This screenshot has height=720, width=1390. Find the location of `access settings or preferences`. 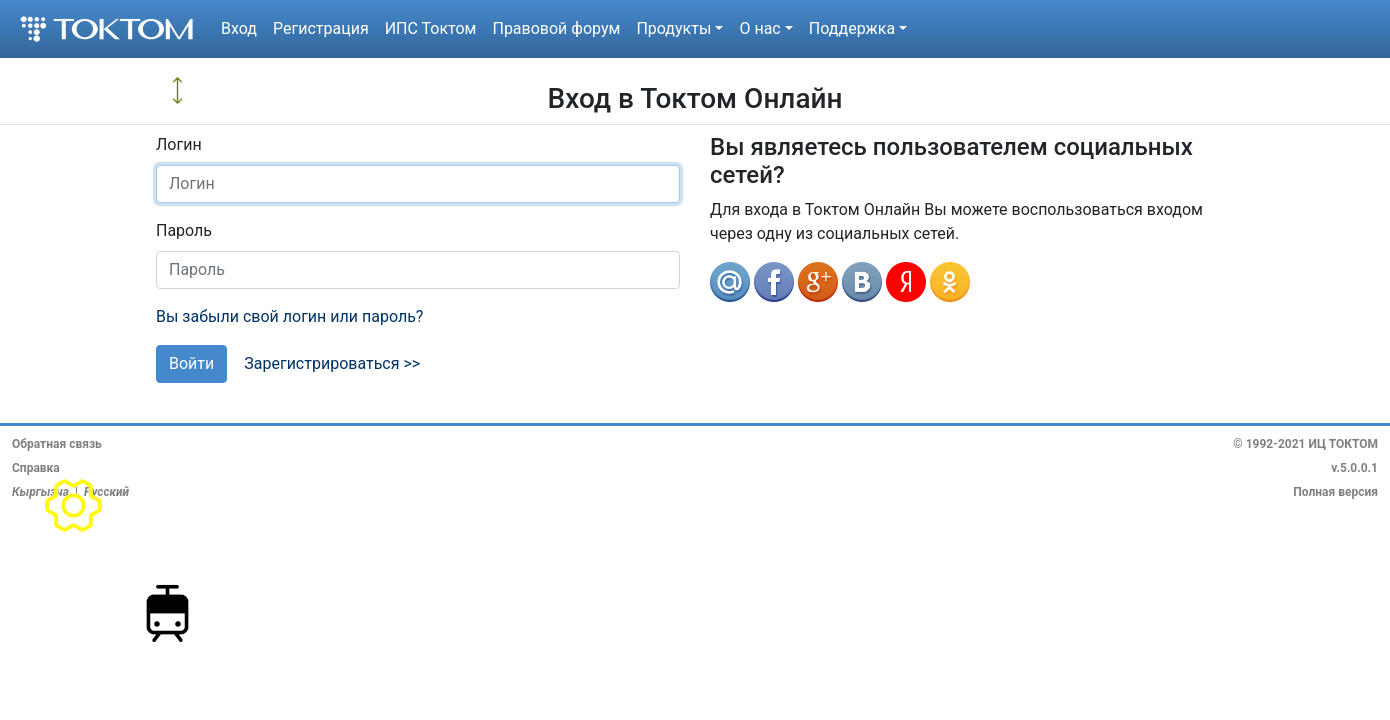

access settings or preferences is located at coordinates (73, 505).